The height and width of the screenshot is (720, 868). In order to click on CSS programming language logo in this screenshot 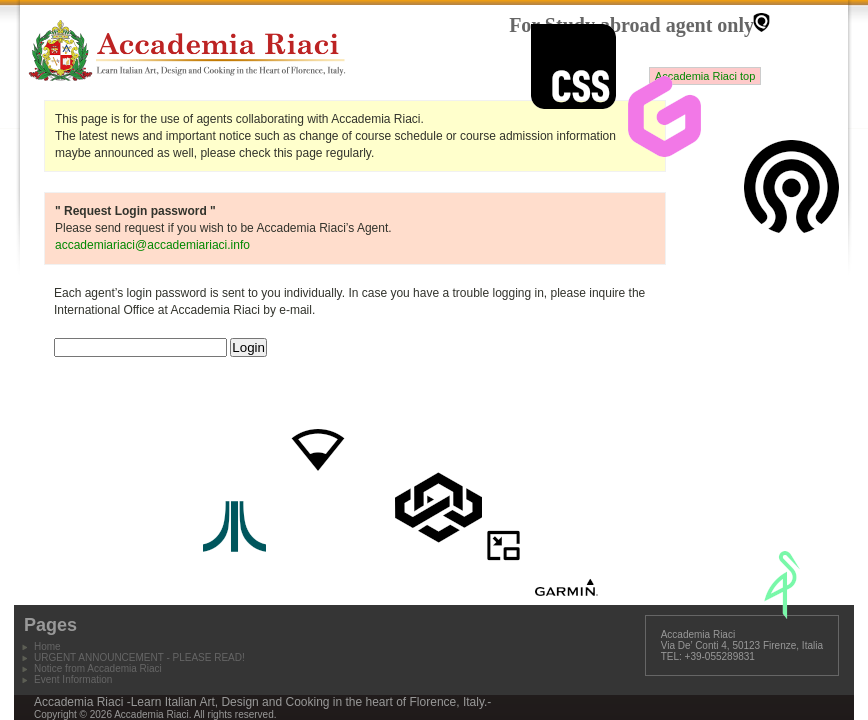, I will do `click(573, 66)`.